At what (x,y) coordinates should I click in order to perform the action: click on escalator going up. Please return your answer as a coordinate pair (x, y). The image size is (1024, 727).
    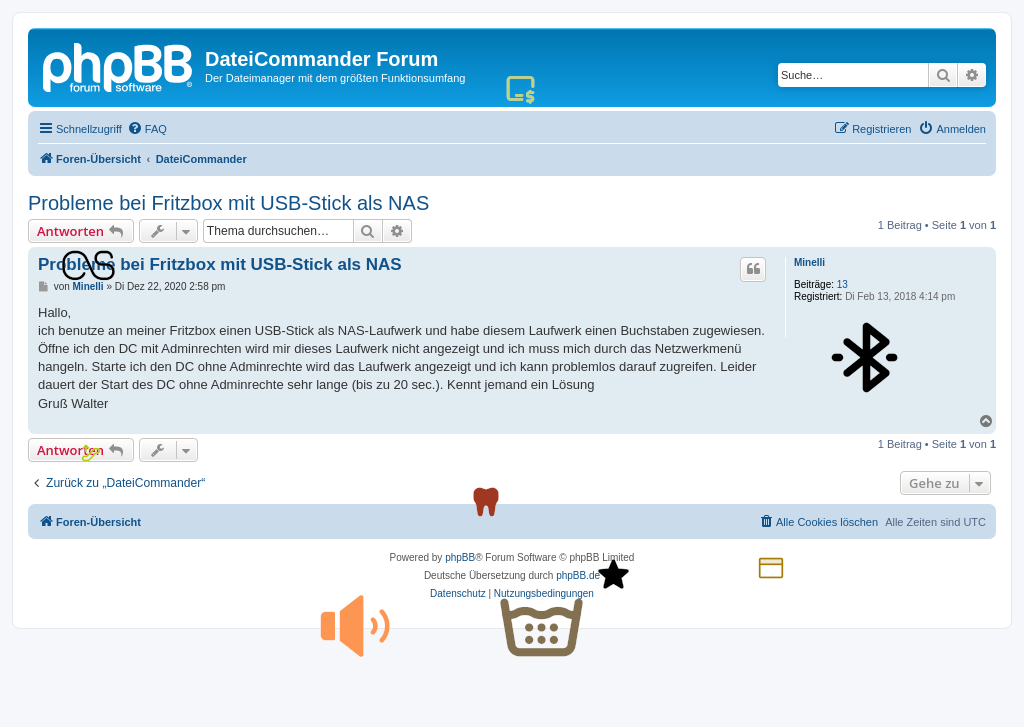
    Looking at the image, I should click on (91, 453).